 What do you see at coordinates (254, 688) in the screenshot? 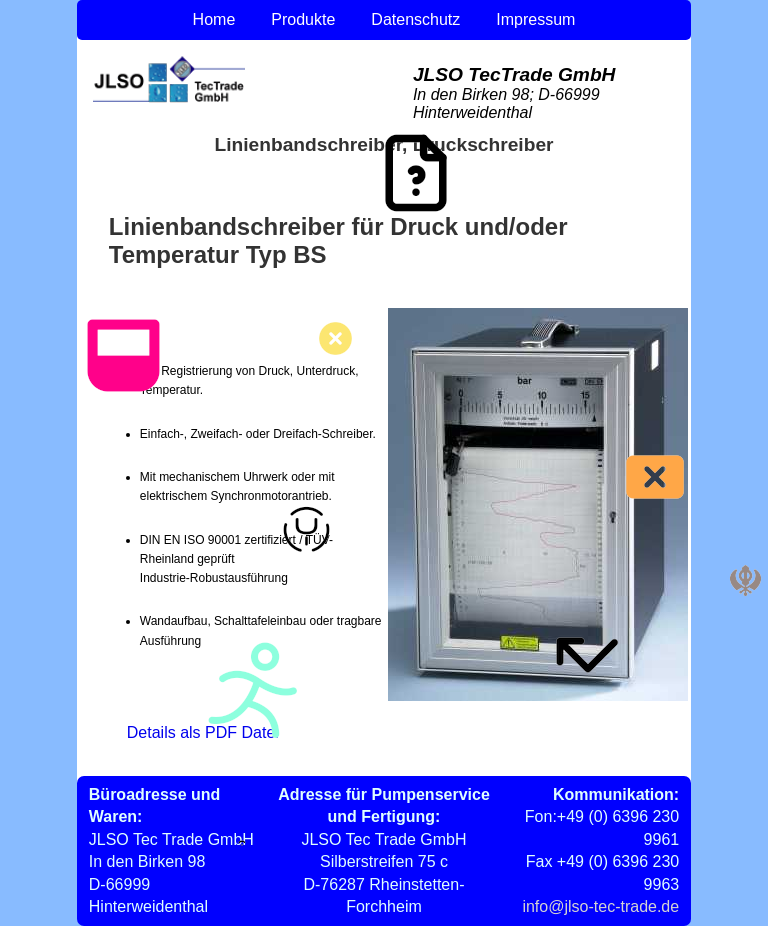
I see `start a run or workout activity` at bounding box center [254, 688].